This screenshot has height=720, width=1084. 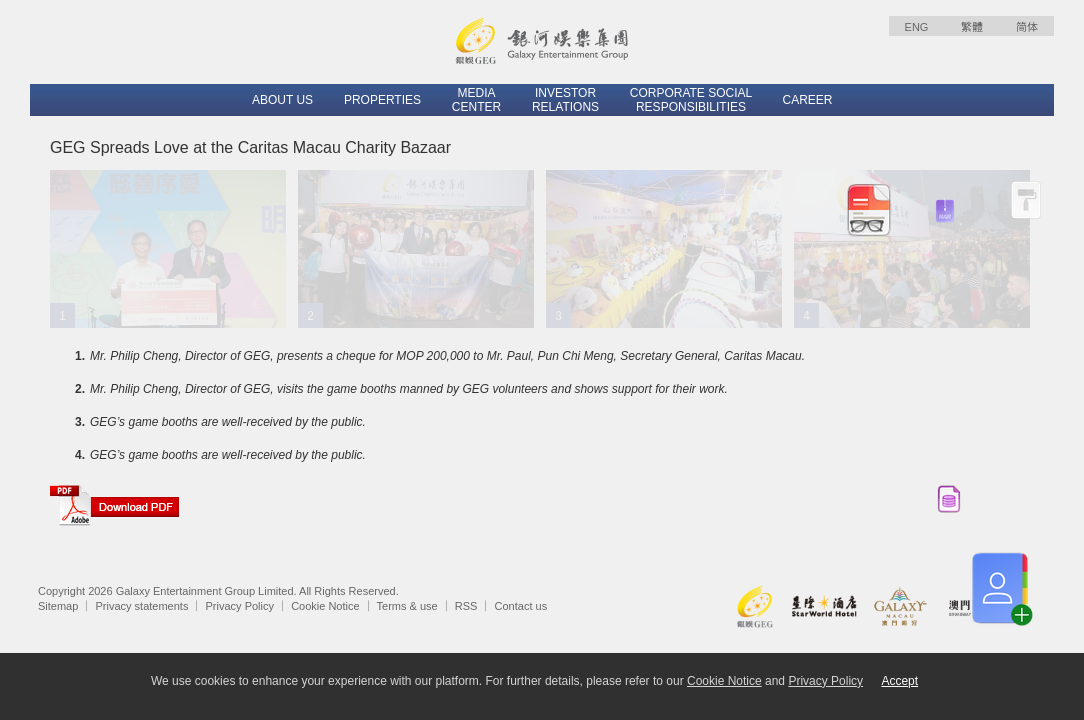 I want to click on open a database template file, so click(x=949, y=499).